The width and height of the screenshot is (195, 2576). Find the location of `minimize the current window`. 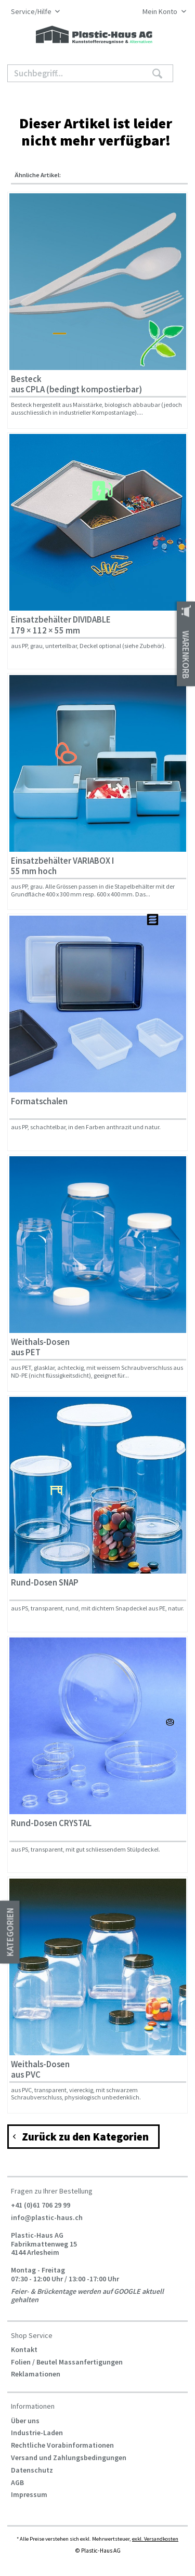

minimize the current window is located at coordinates (59, 329).